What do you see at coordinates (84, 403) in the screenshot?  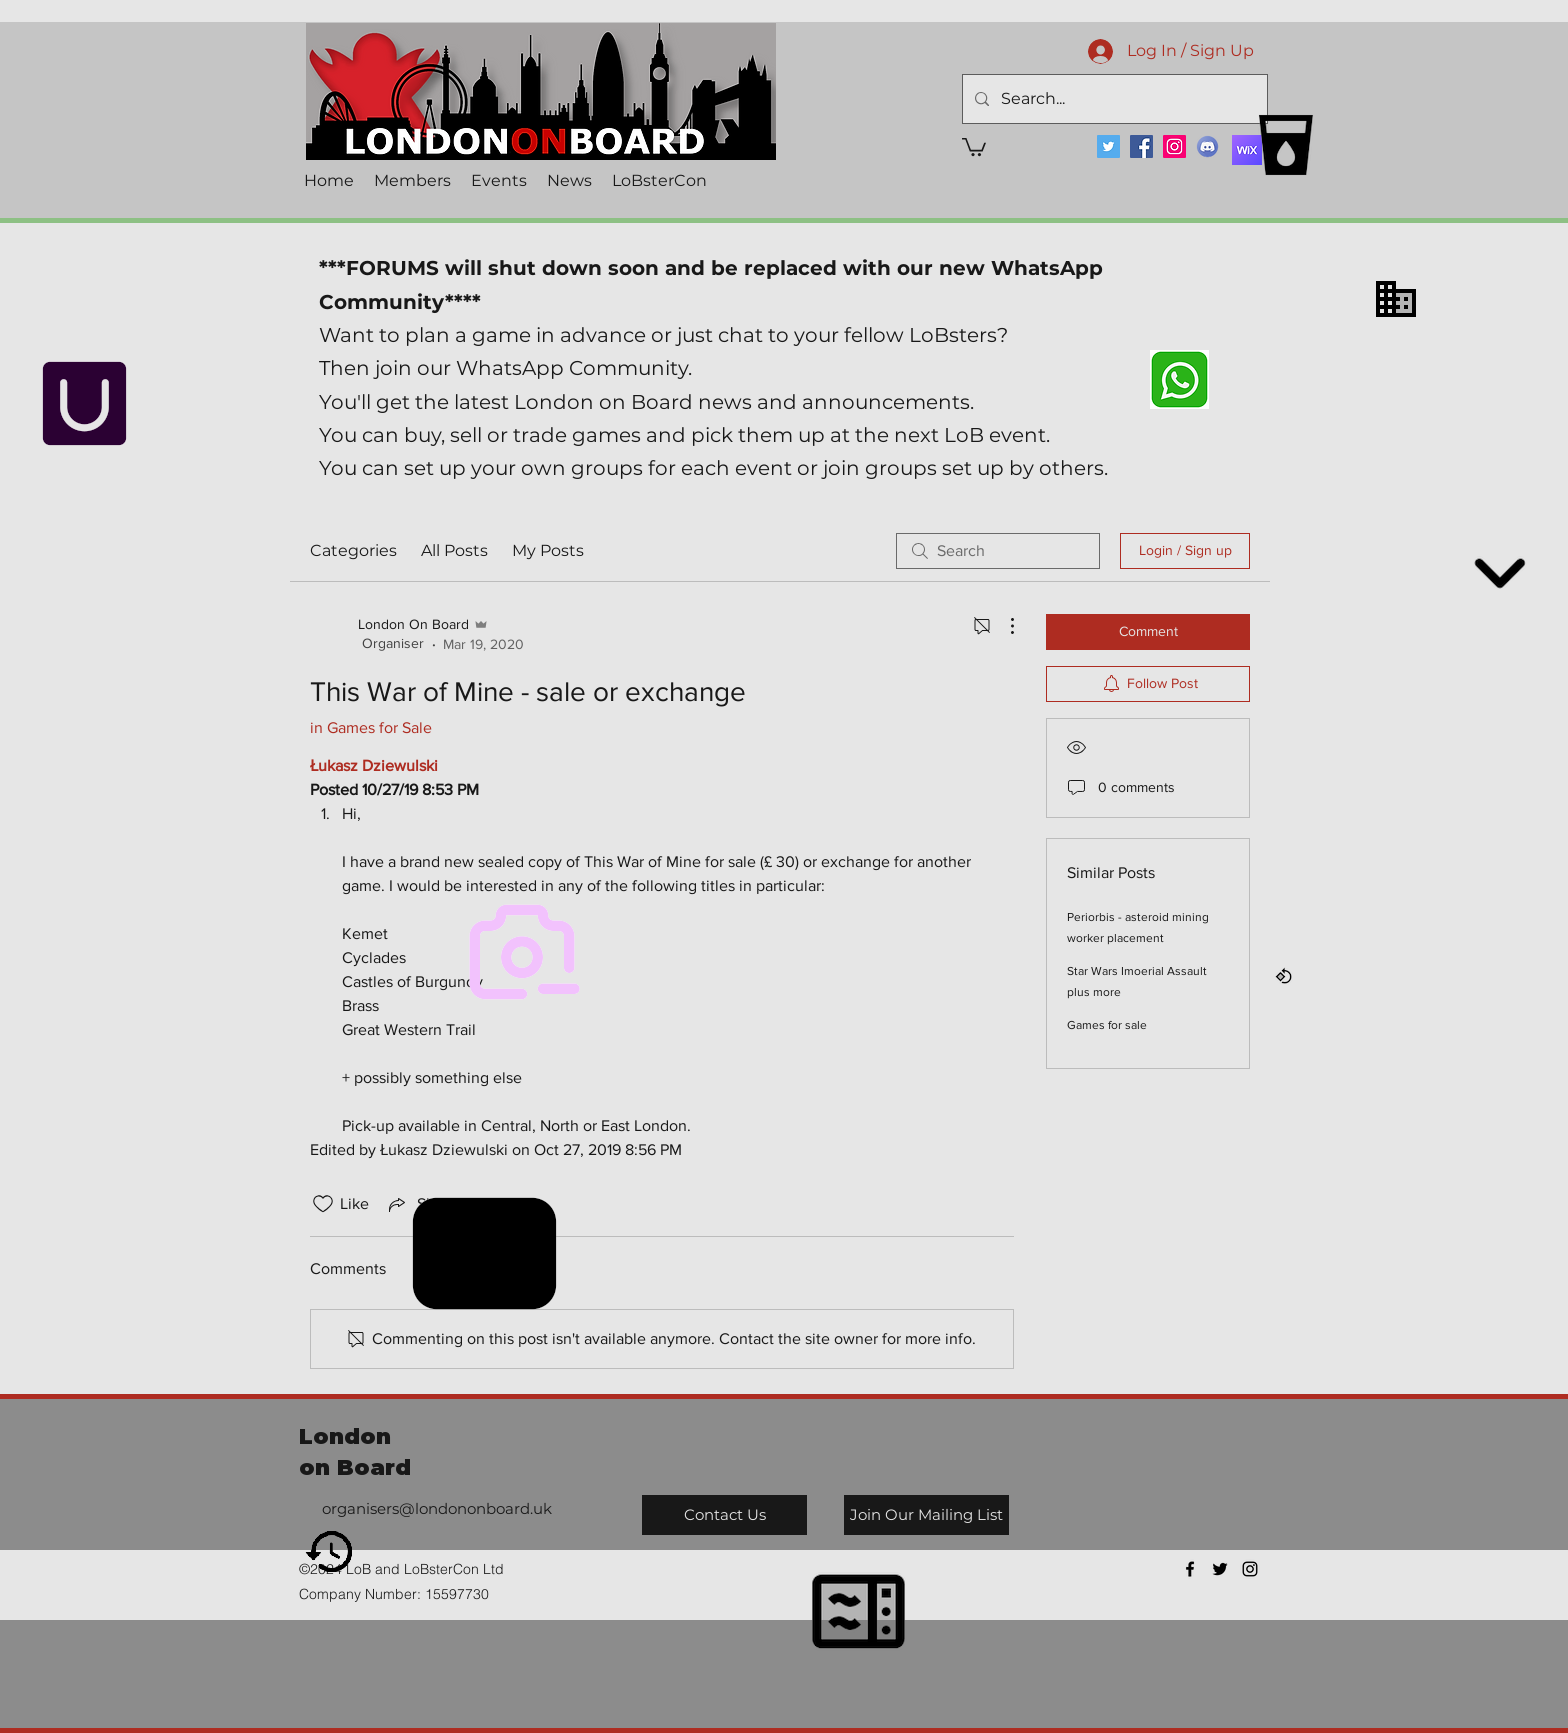 I see `perform a union operation on selected shapes` at bounding box center [84, 403].